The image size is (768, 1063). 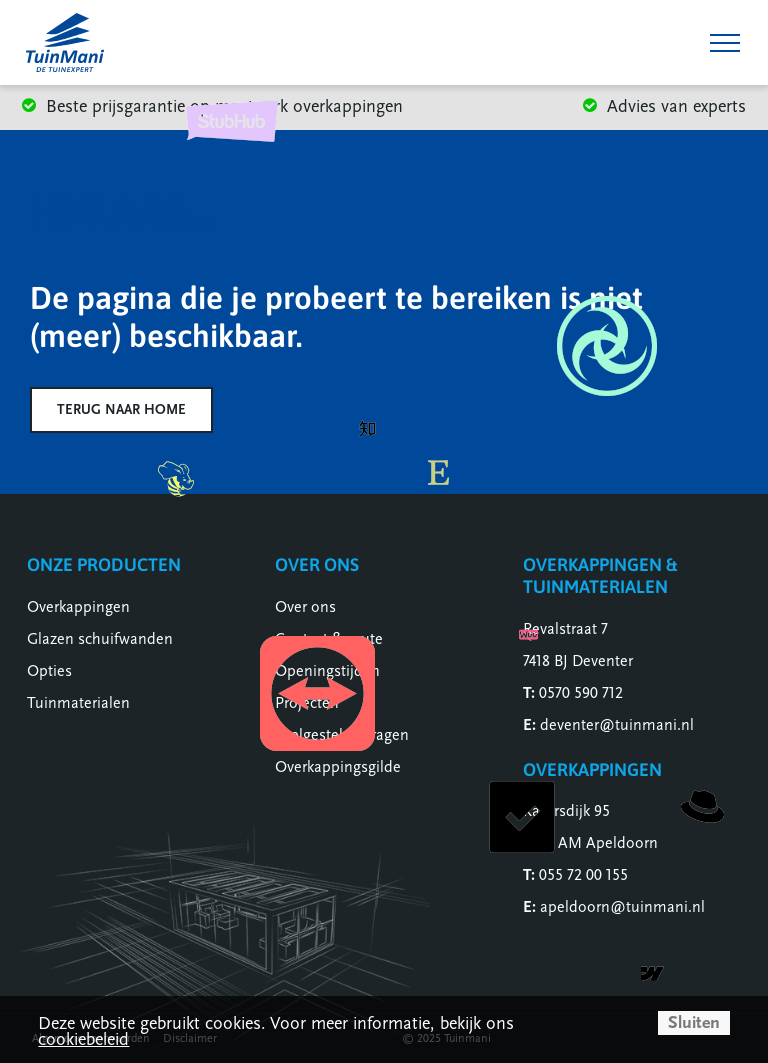 I want to click on webflow logo, so click(x=652, y=973).